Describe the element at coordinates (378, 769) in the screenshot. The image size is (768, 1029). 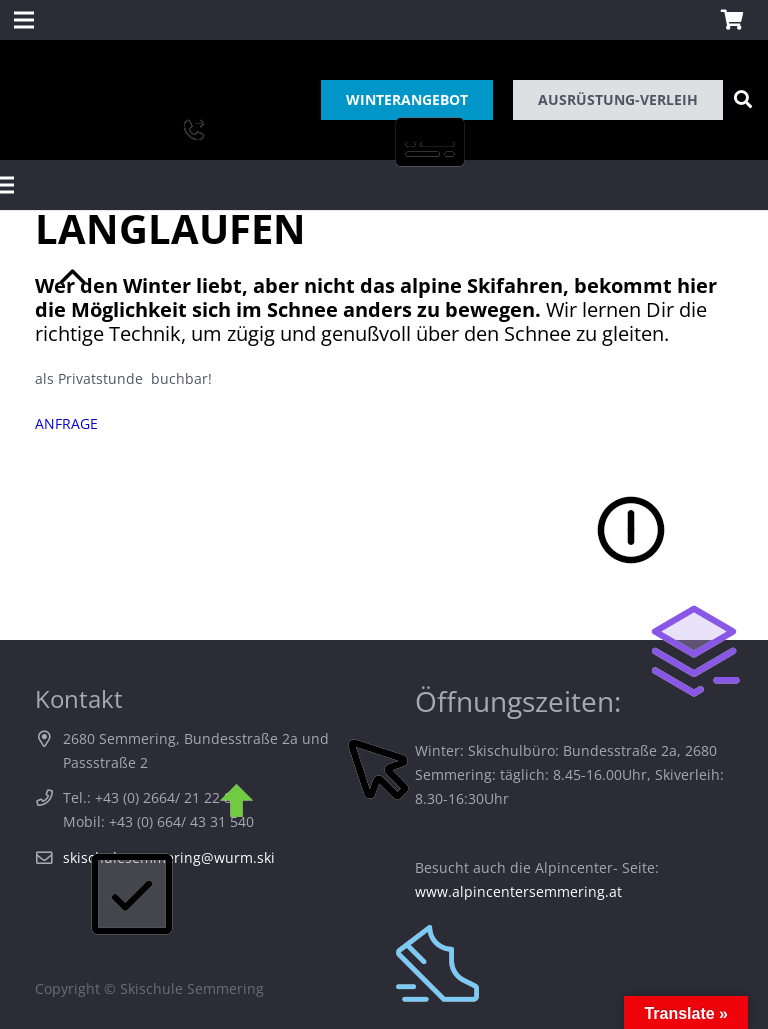
I see `indicates cursor or pointer mode` at that location.